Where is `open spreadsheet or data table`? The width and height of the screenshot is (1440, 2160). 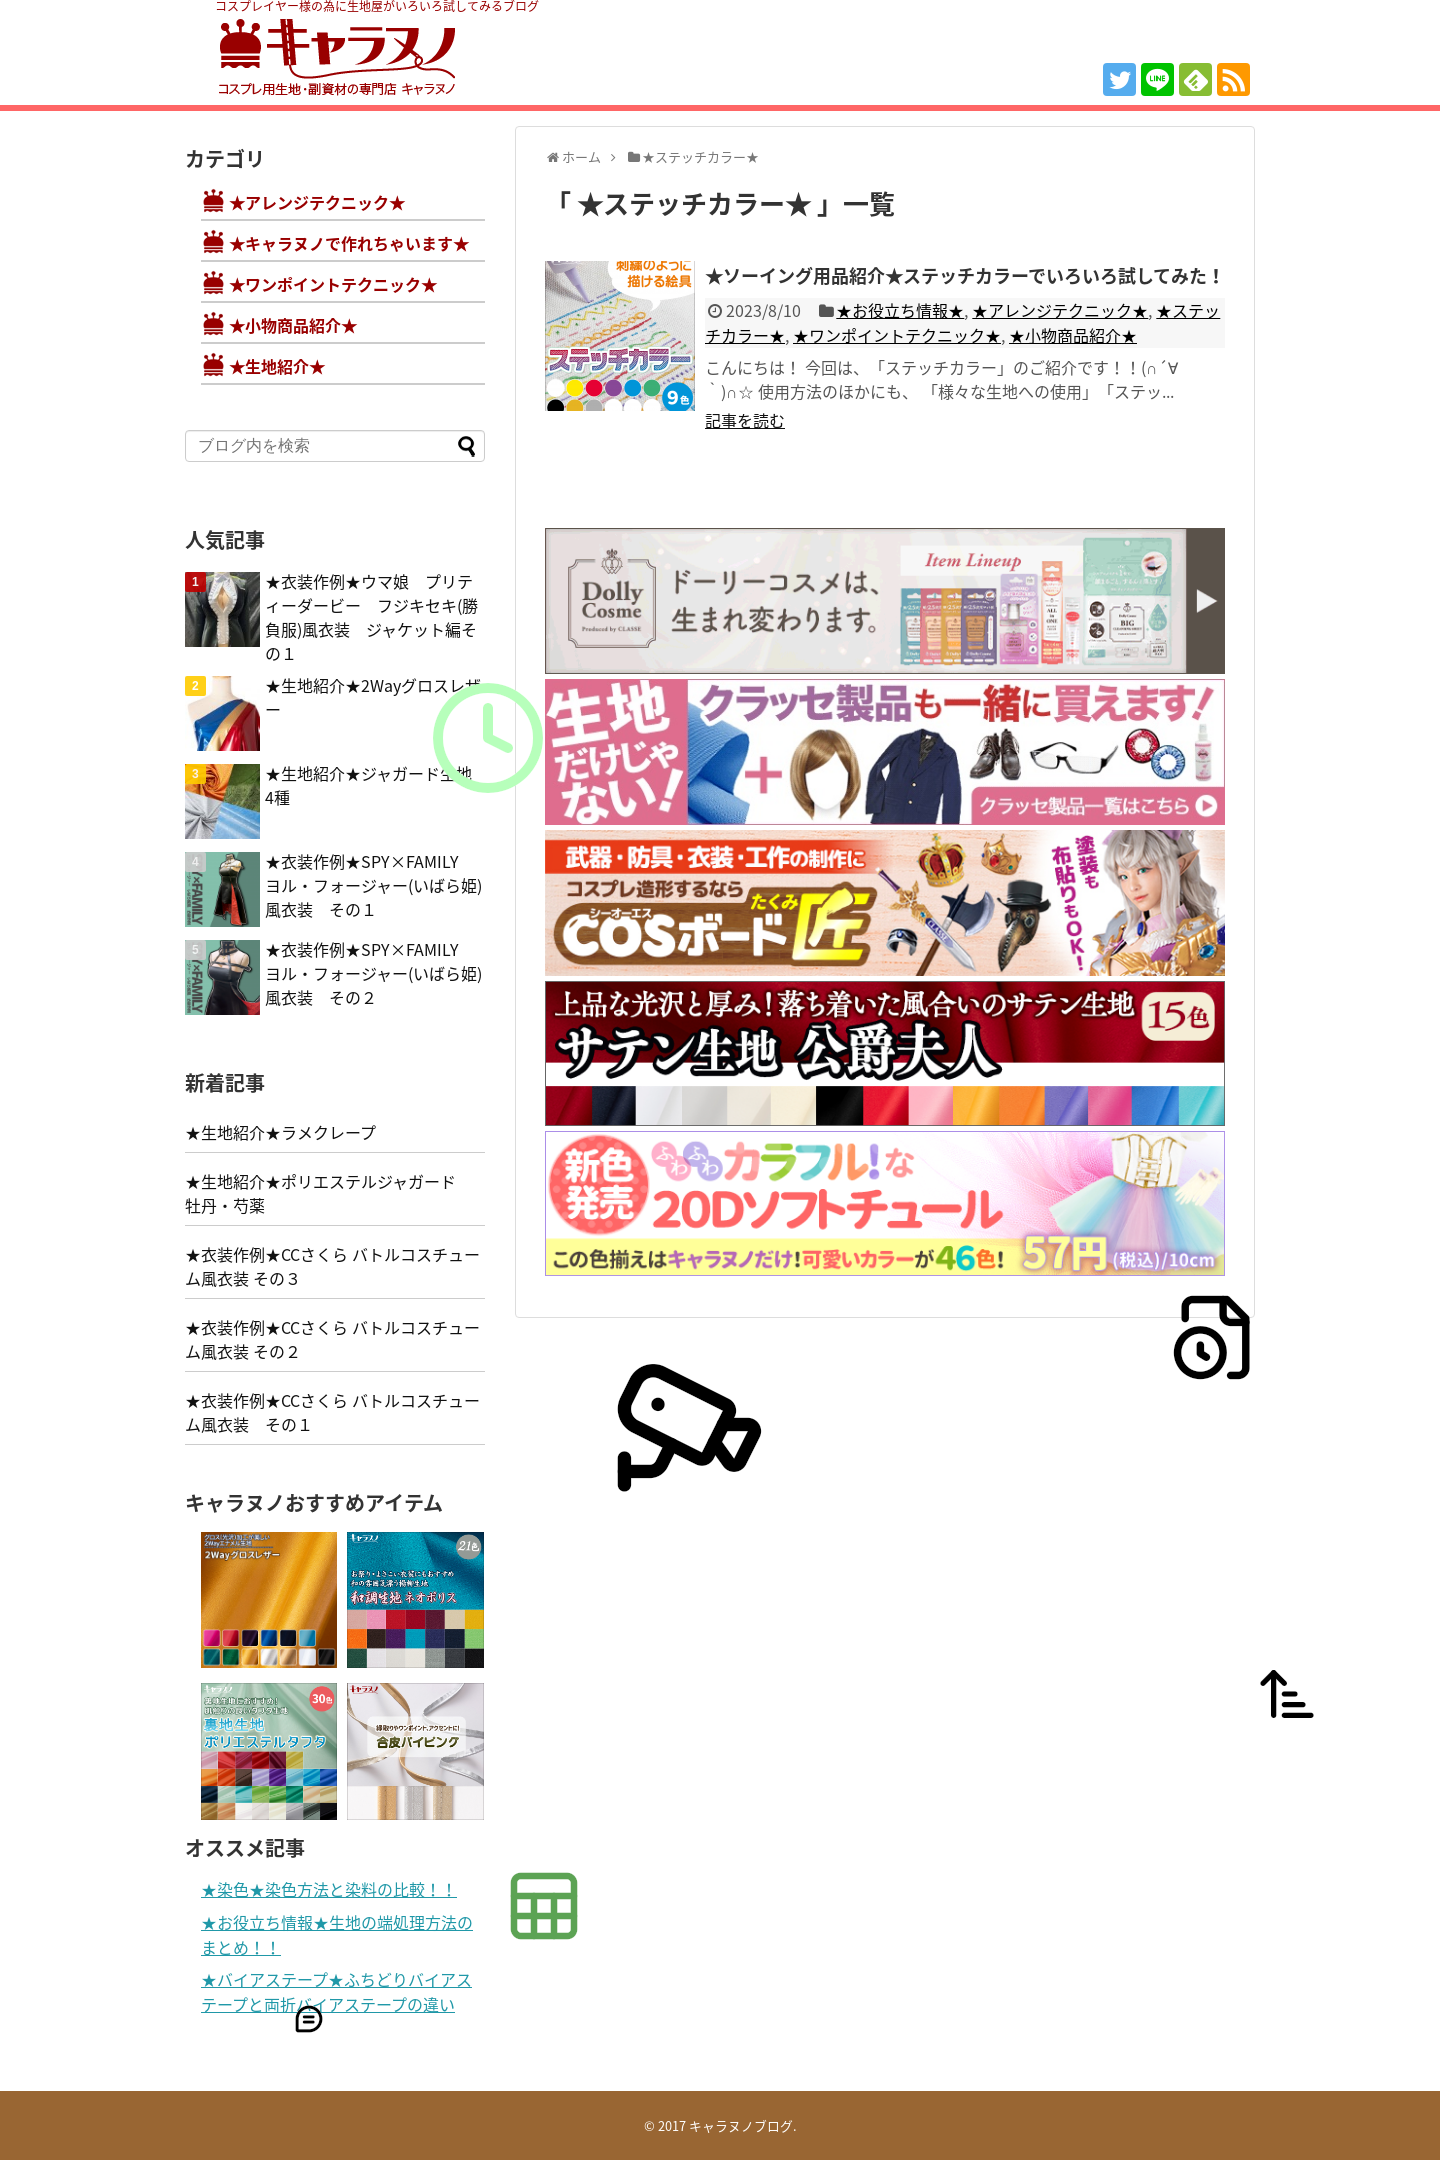 open spreadsheet or data table is located at coordinates (544, 1906).